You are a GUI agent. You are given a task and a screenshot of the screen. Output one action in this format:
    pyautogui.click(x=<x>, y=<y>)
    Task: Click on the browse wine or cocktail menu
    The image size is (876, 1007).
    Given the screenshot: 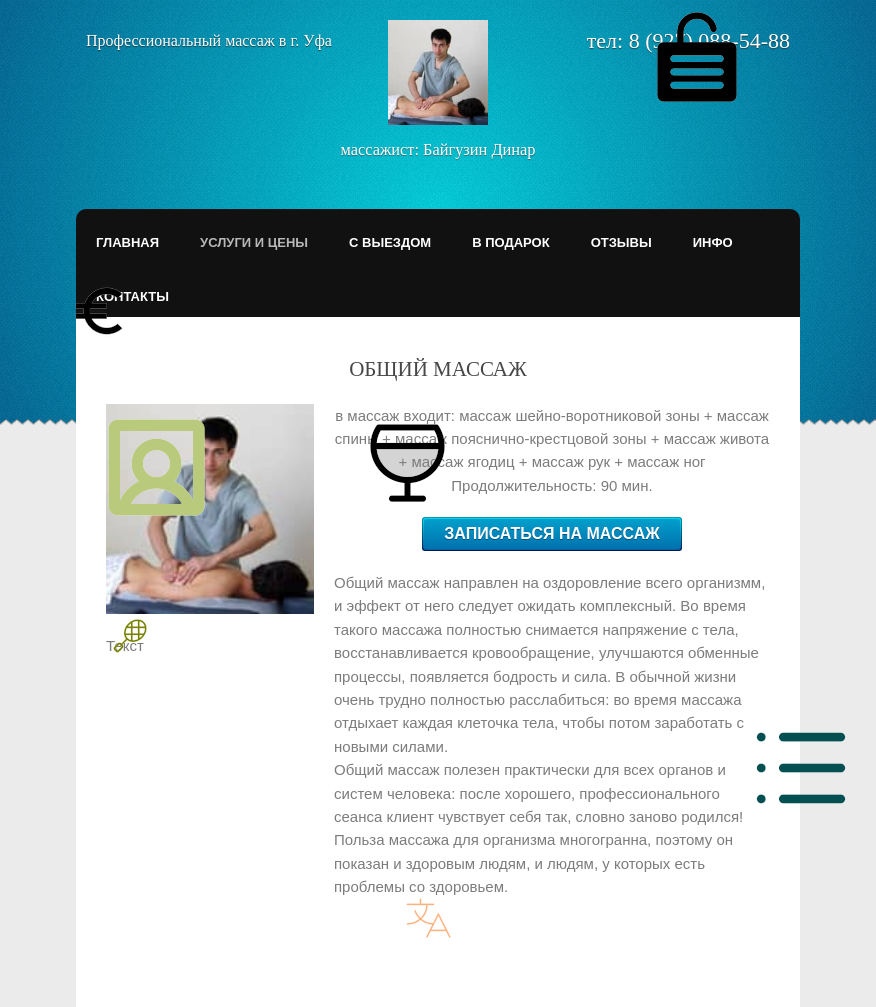 What is the action you would take?
    pyautogui.click(x=407, y=461)
    